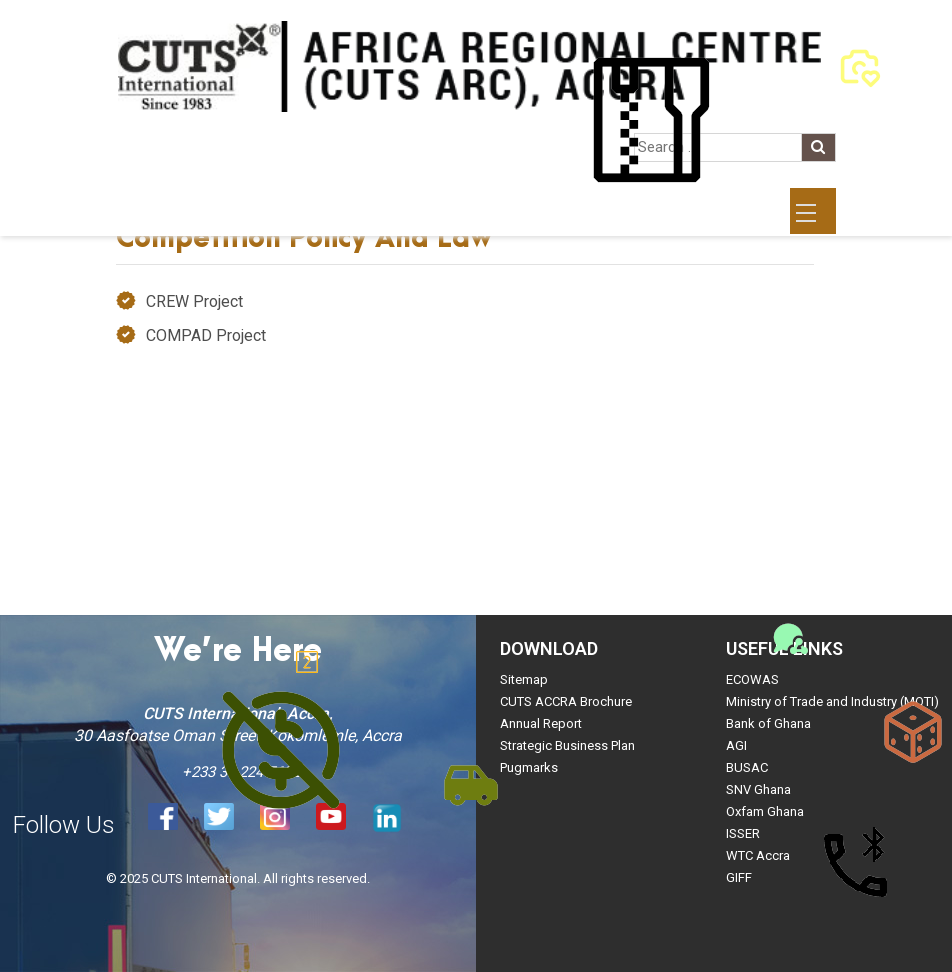 Image resolution: width=952 pixels, height=972 pixels. Describe the element at coordinates (307, 662) in the screenshot. I see `indicates step two in a multi-step process` at that location.